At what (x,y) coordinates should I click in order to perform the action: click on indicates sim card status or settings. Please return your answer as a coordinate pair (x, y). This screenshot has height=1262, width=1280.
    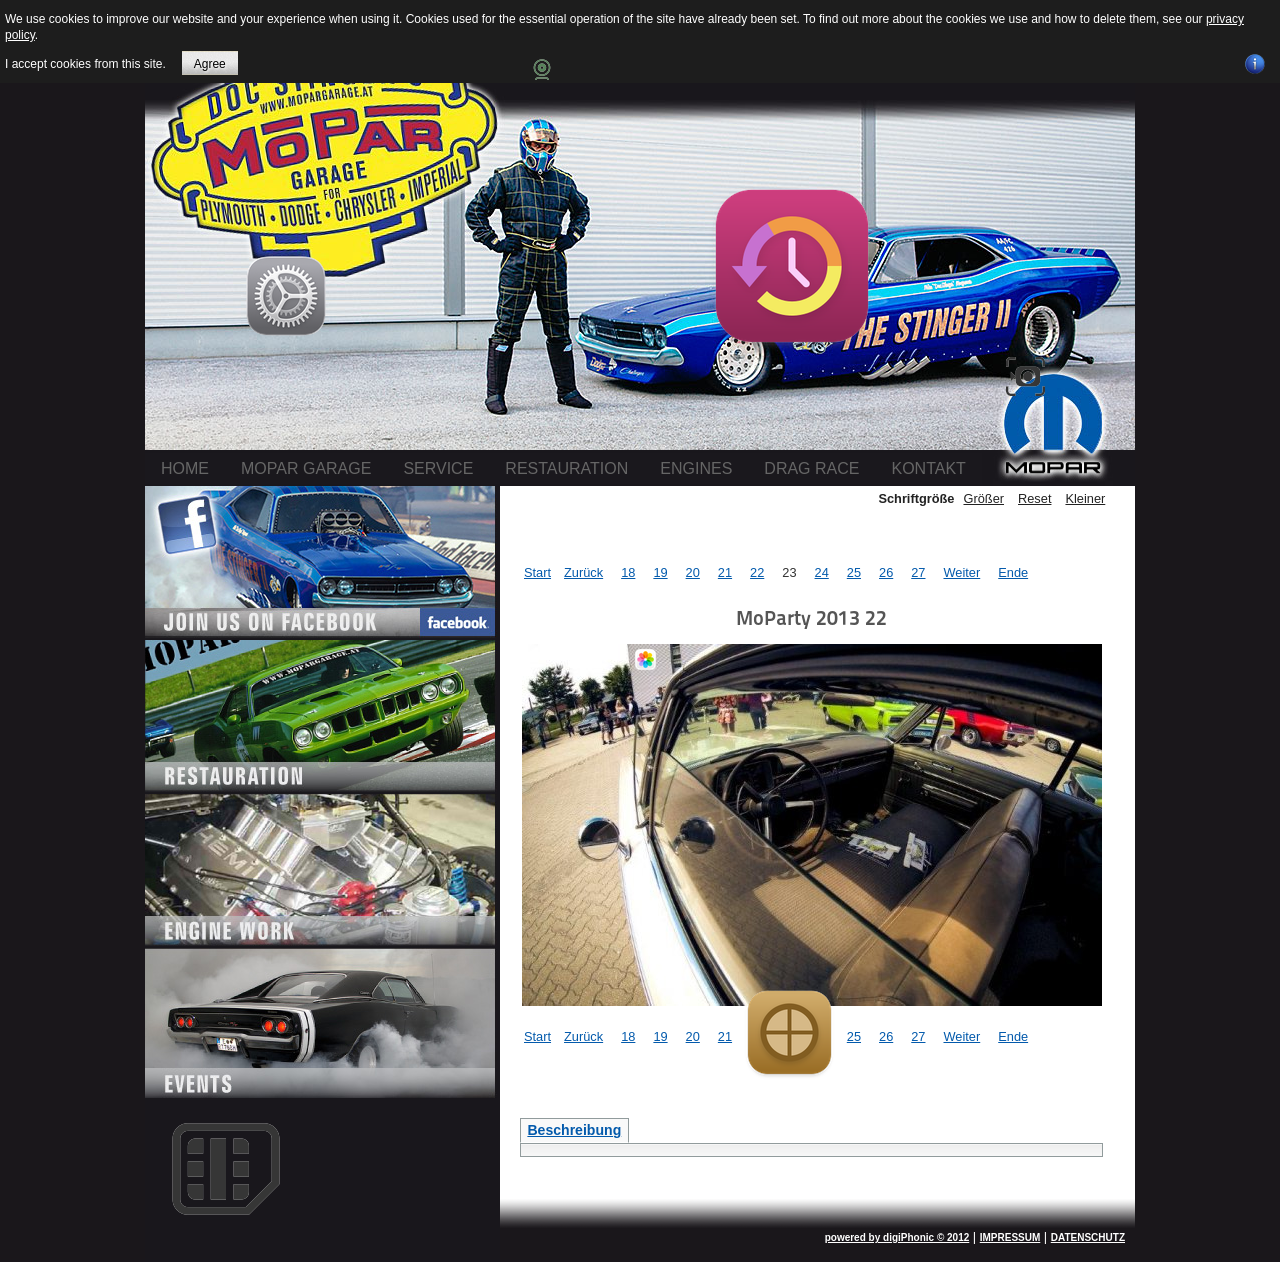
    Looking at the image, I should click on (226, 1169).